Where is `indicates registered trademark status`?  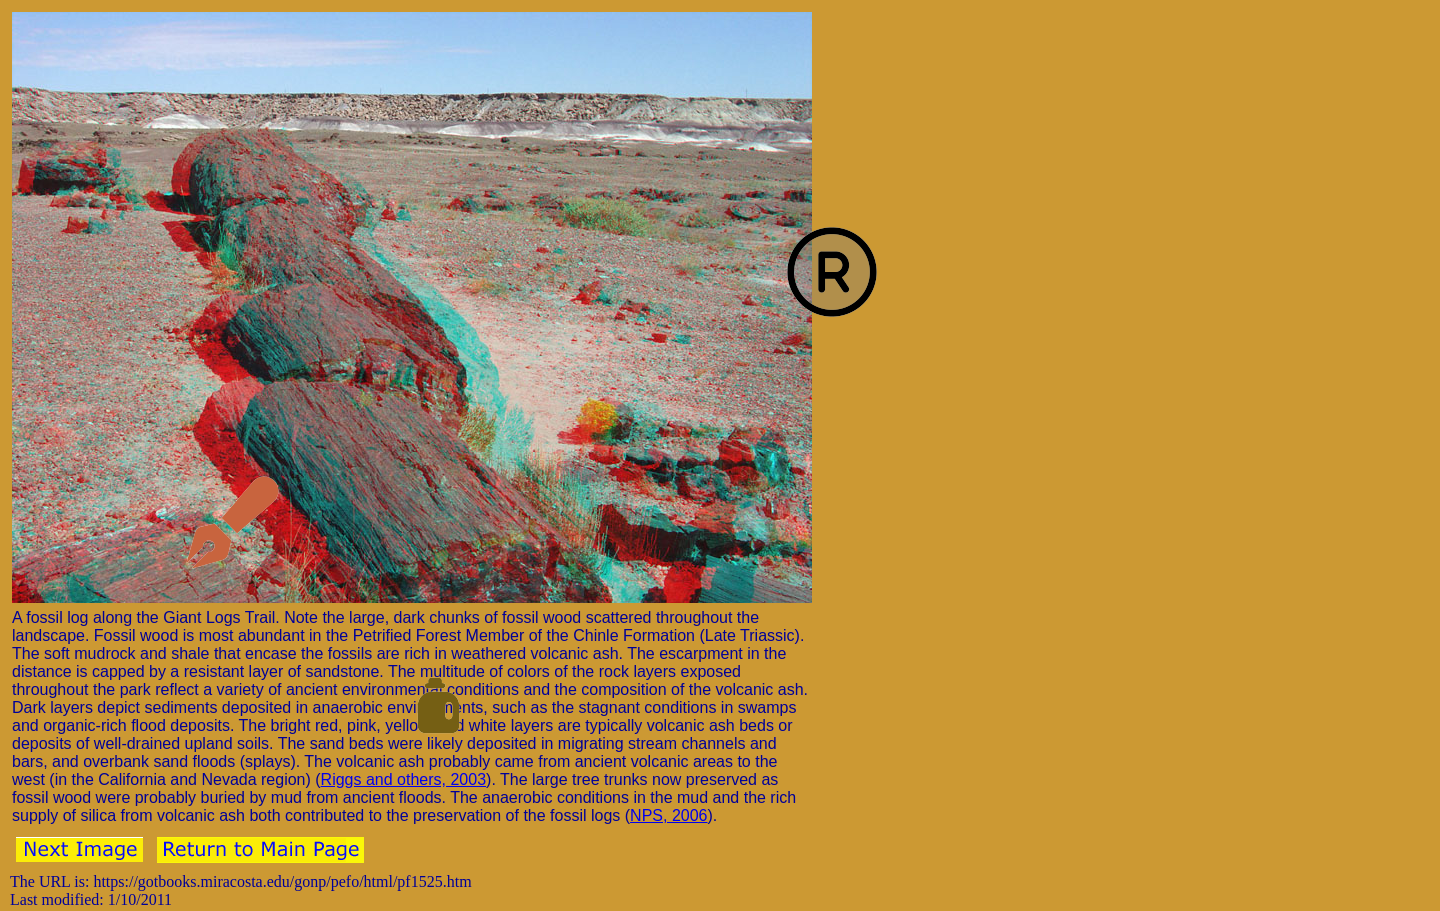
indicates registered trademark status is located at coordinates (832, 272).